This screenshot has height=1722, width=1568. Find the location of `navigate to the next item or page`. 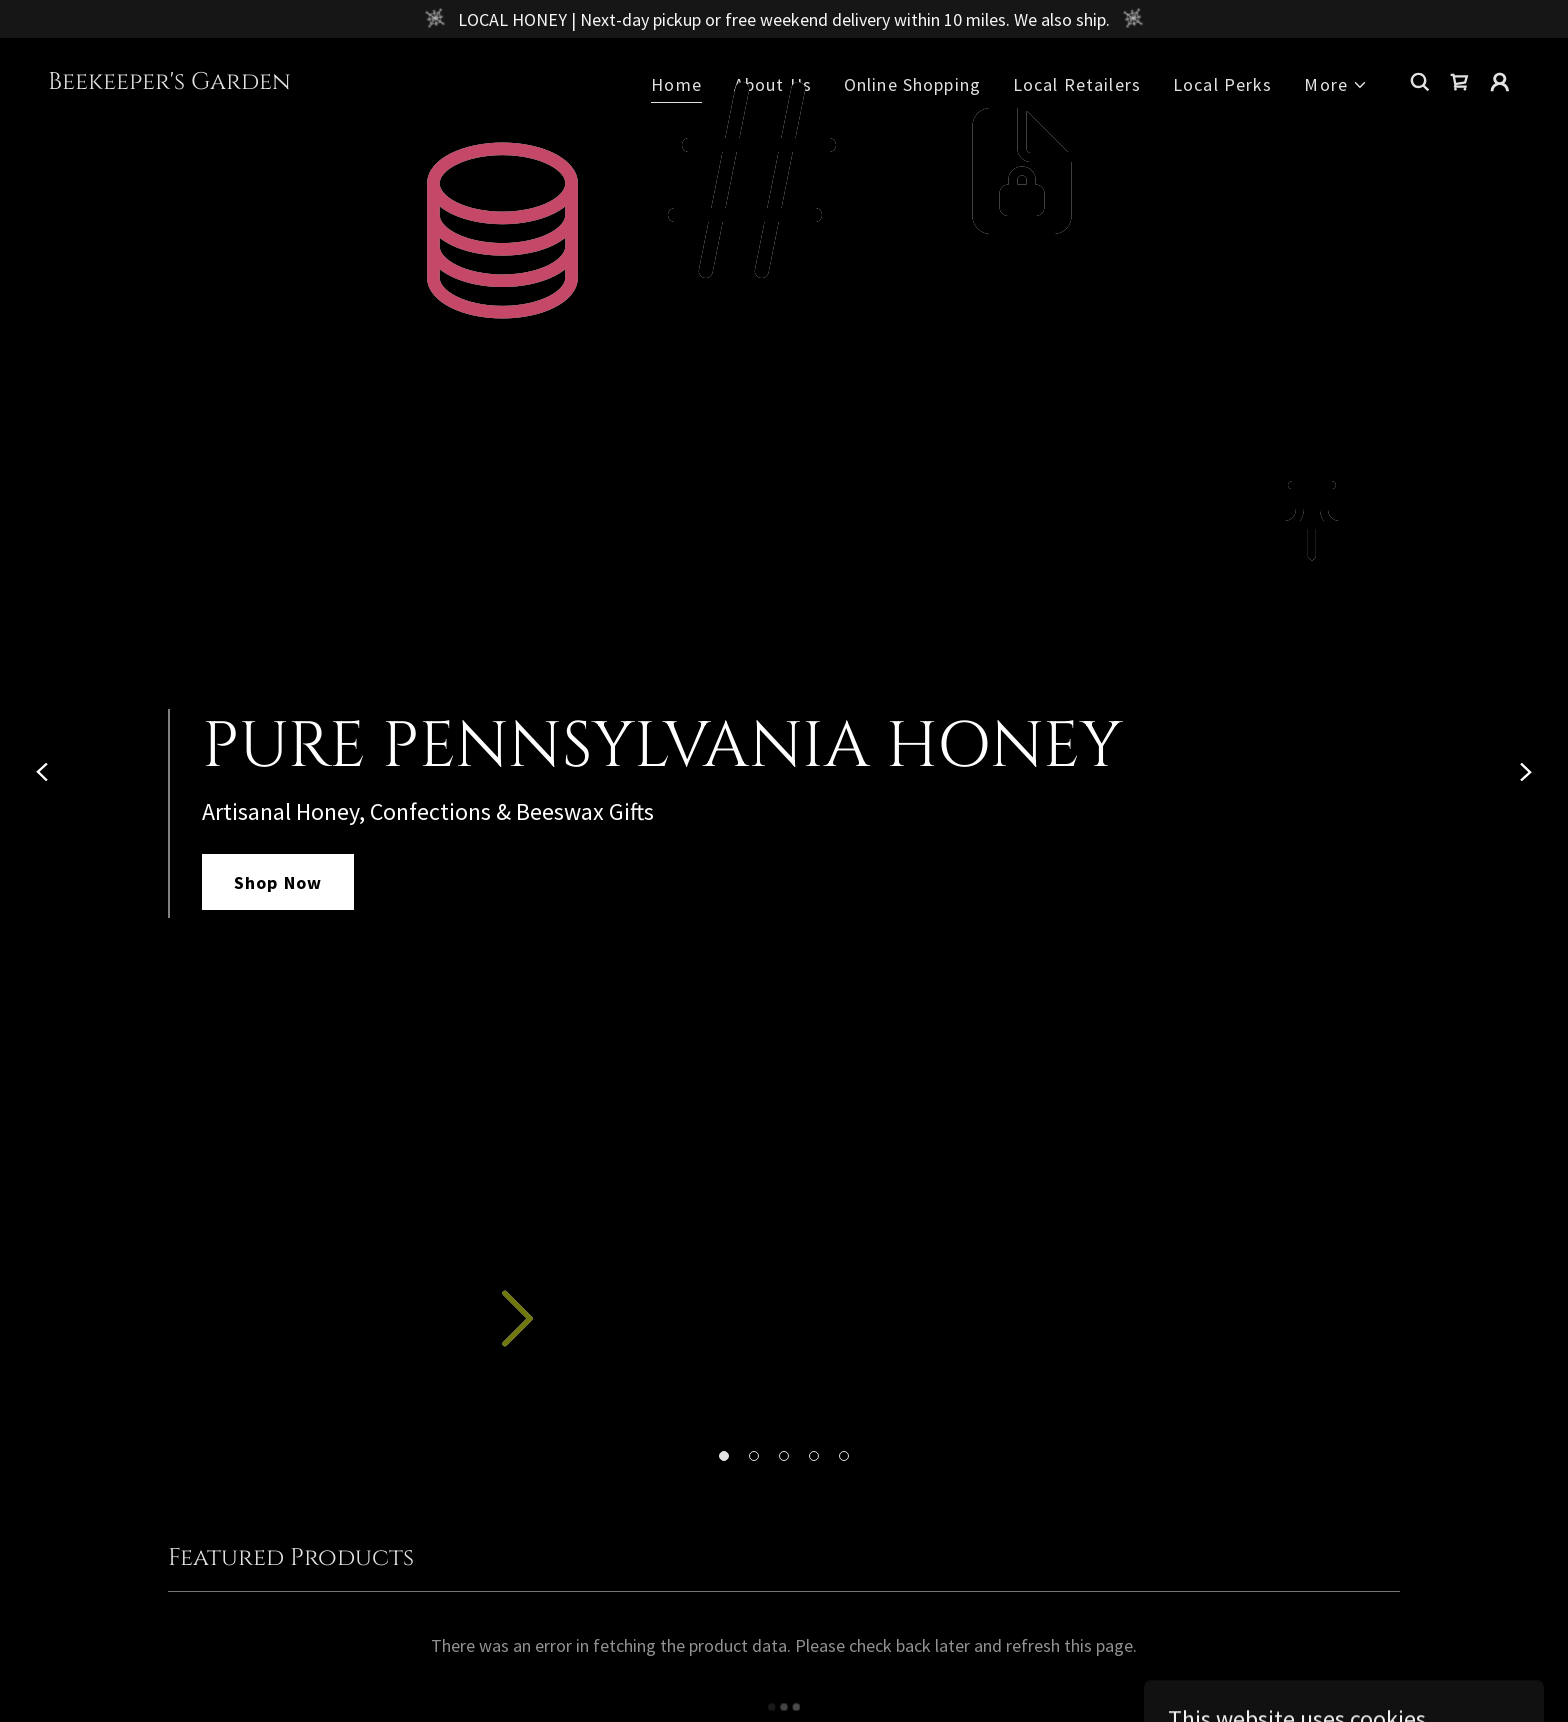

navigate to the next item or page is located at coordinates (517, 1318).